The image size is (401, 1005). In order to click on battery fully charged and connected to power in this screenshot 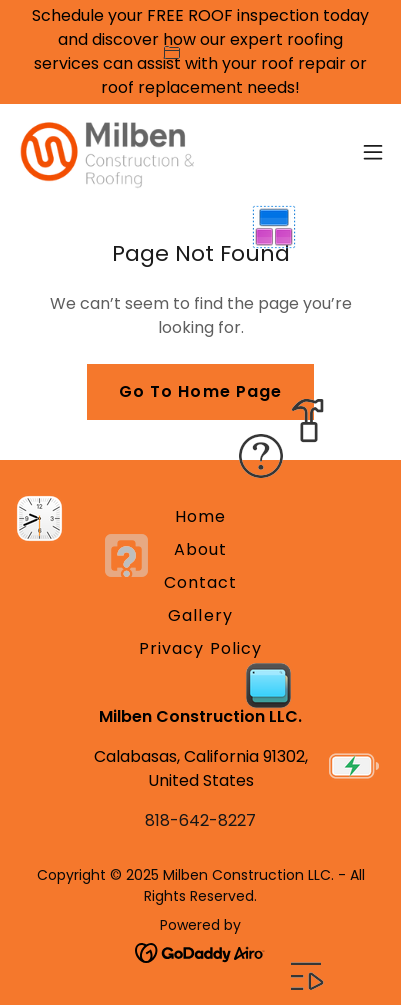, I will do `click(354, 766)`.